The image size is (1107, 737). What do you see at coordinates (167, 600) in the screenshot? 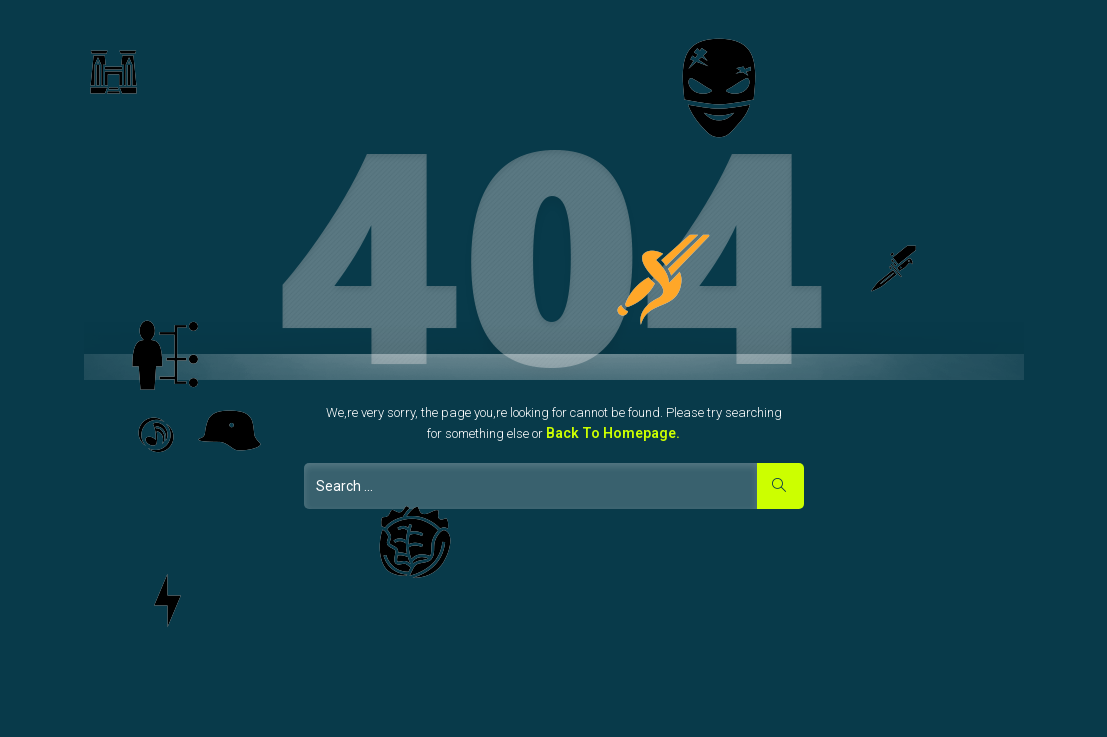
I see `indicates electric or battery power` at bounding box center [167, 600].